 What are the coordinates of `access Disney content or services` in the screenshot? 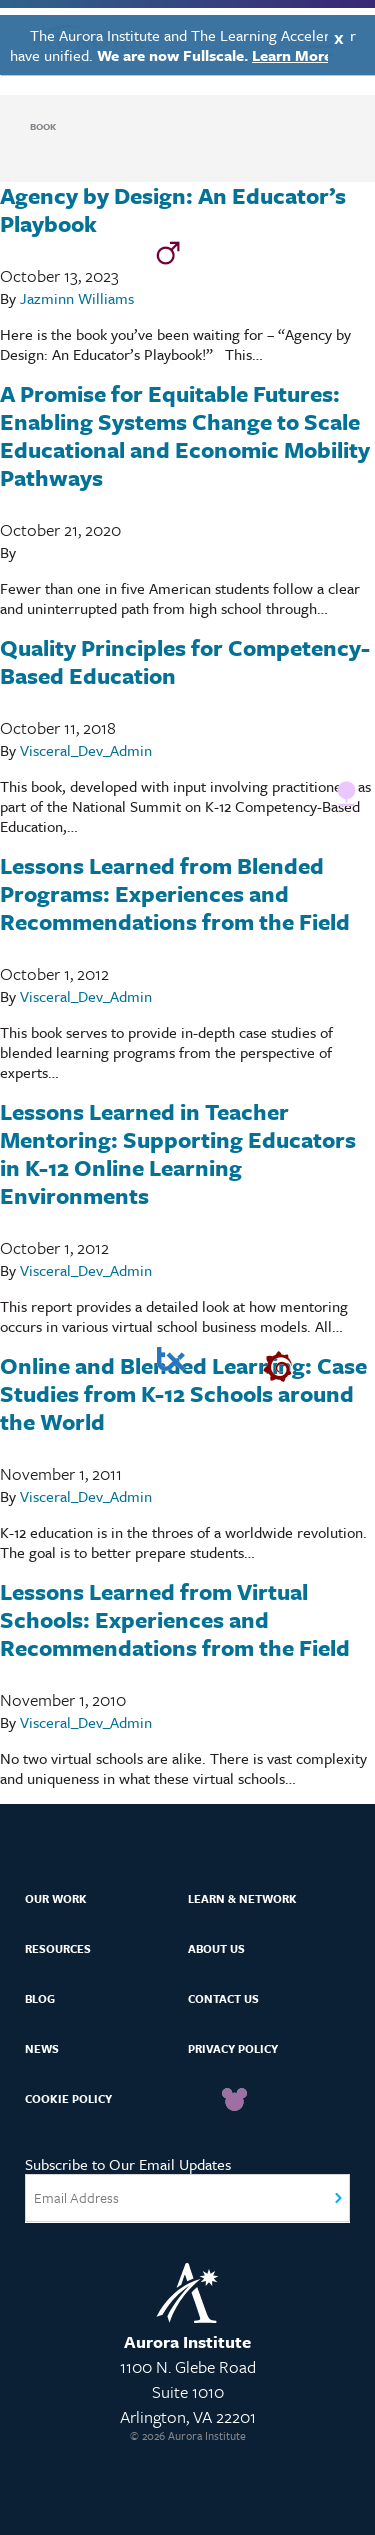 It's located at (234, 2099).